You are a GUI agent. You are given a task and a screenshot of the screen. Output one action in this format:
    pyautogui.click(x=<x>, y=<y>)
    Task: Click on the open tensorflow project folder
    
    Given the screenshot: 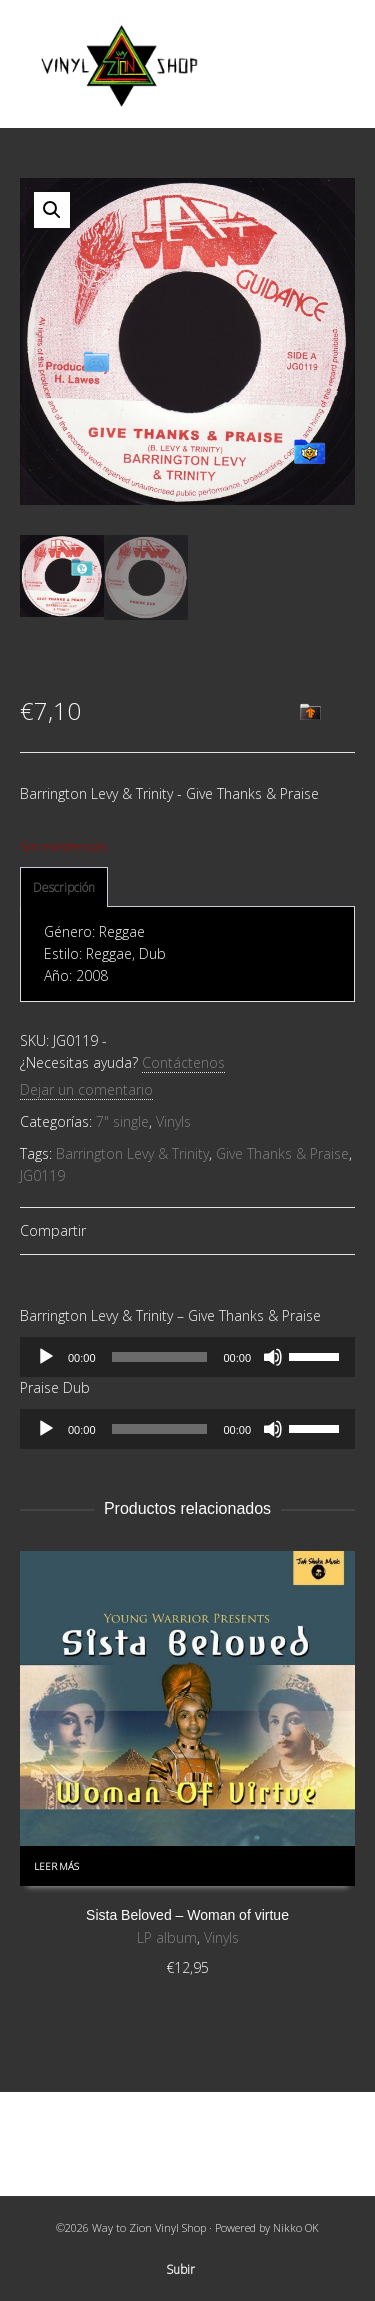 What is the action you would take?
    pyautogui.click(x=310, y=712)
    